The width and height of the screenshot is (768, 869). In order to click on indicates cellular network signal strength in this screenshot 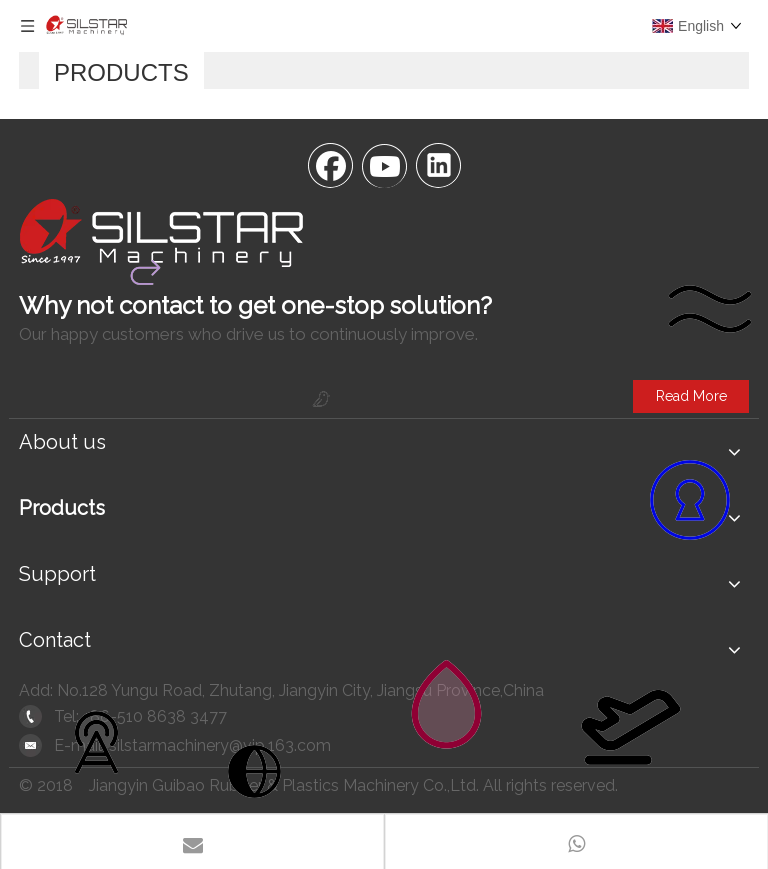, I will do `click(96, 743)`.